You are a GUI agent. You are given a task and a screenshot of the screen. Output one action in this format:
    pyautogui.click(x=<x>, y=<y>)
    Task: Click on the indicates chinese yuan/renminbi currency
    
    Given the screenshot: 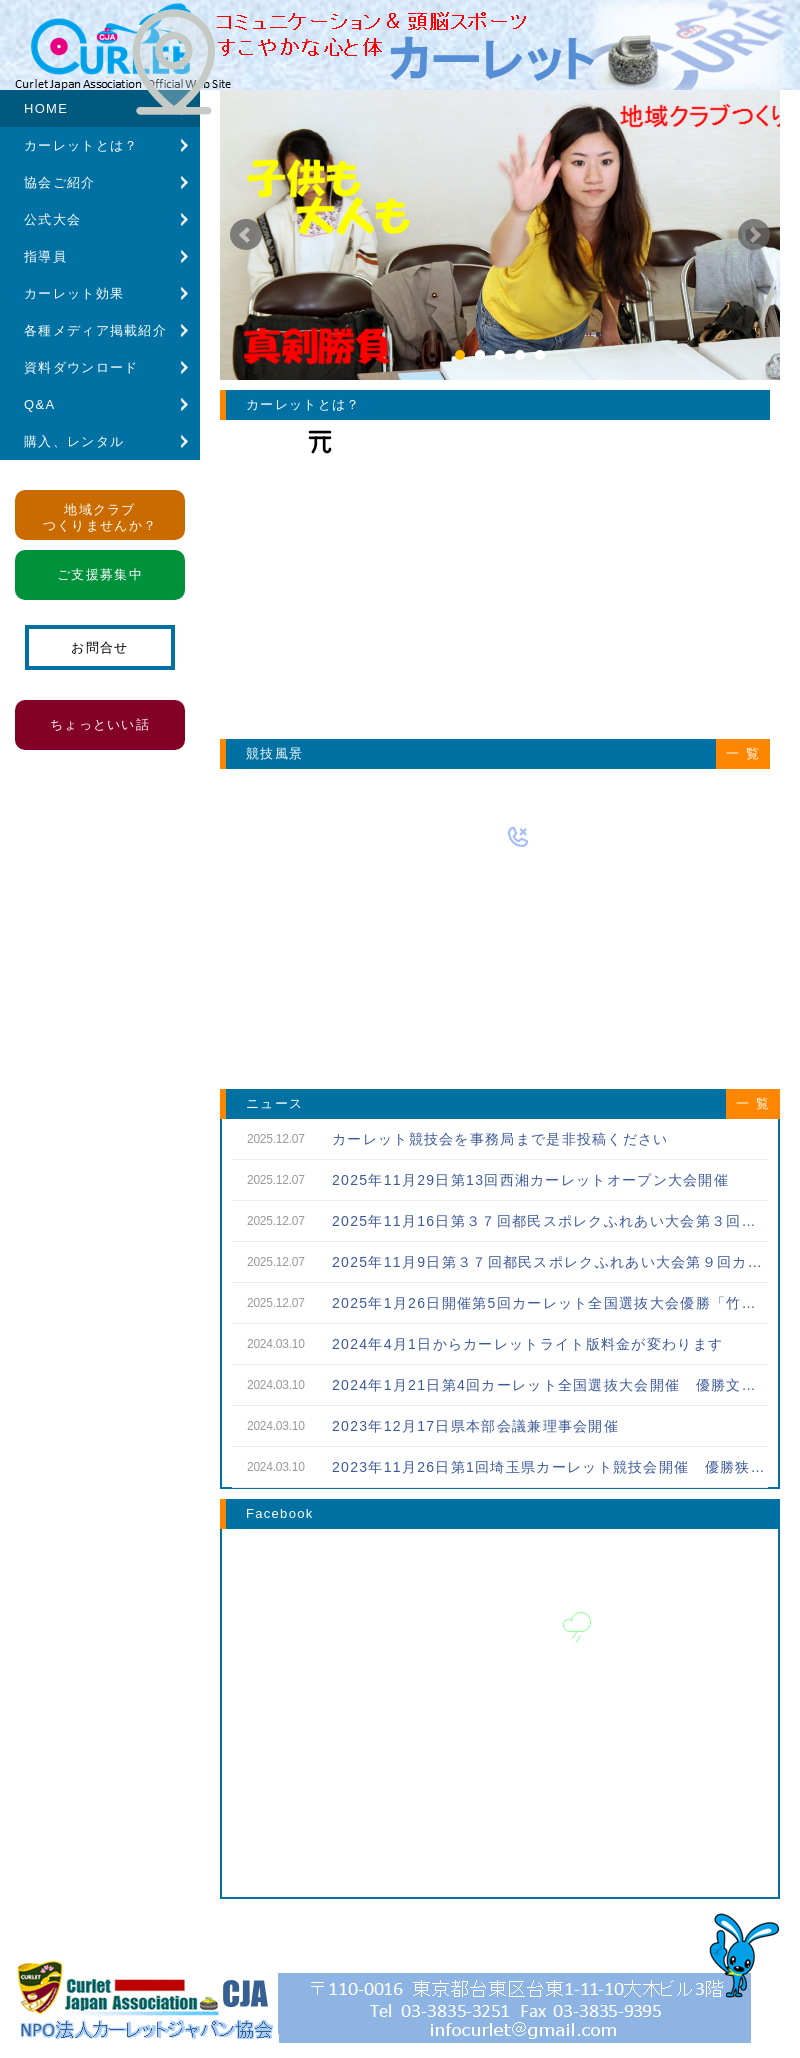 What is the action you would take?
    pyautogui.click(x=320, y=442)
    